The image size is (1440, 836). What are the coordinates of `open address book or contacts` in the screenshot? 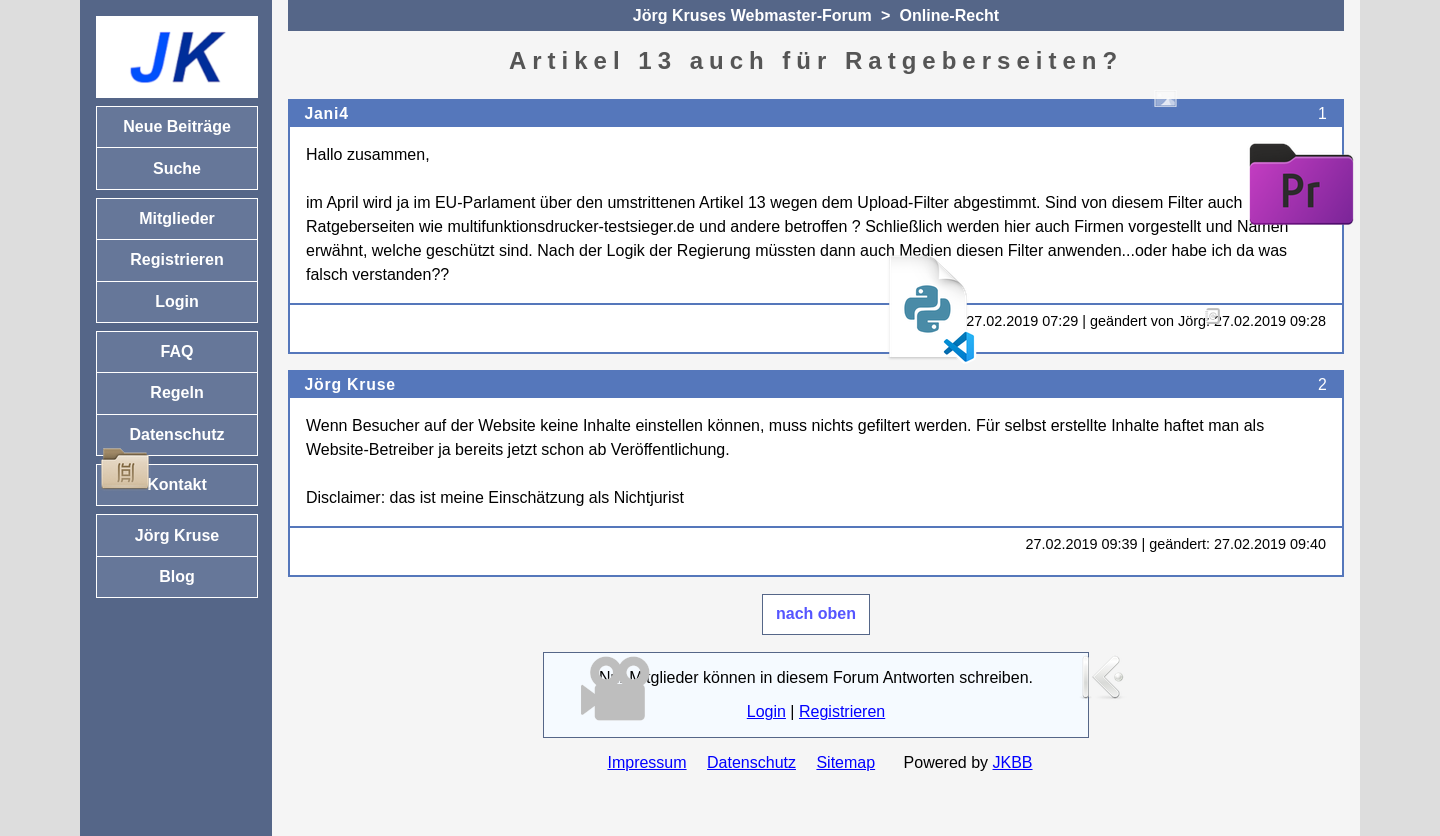 It's located at (1213, 315).